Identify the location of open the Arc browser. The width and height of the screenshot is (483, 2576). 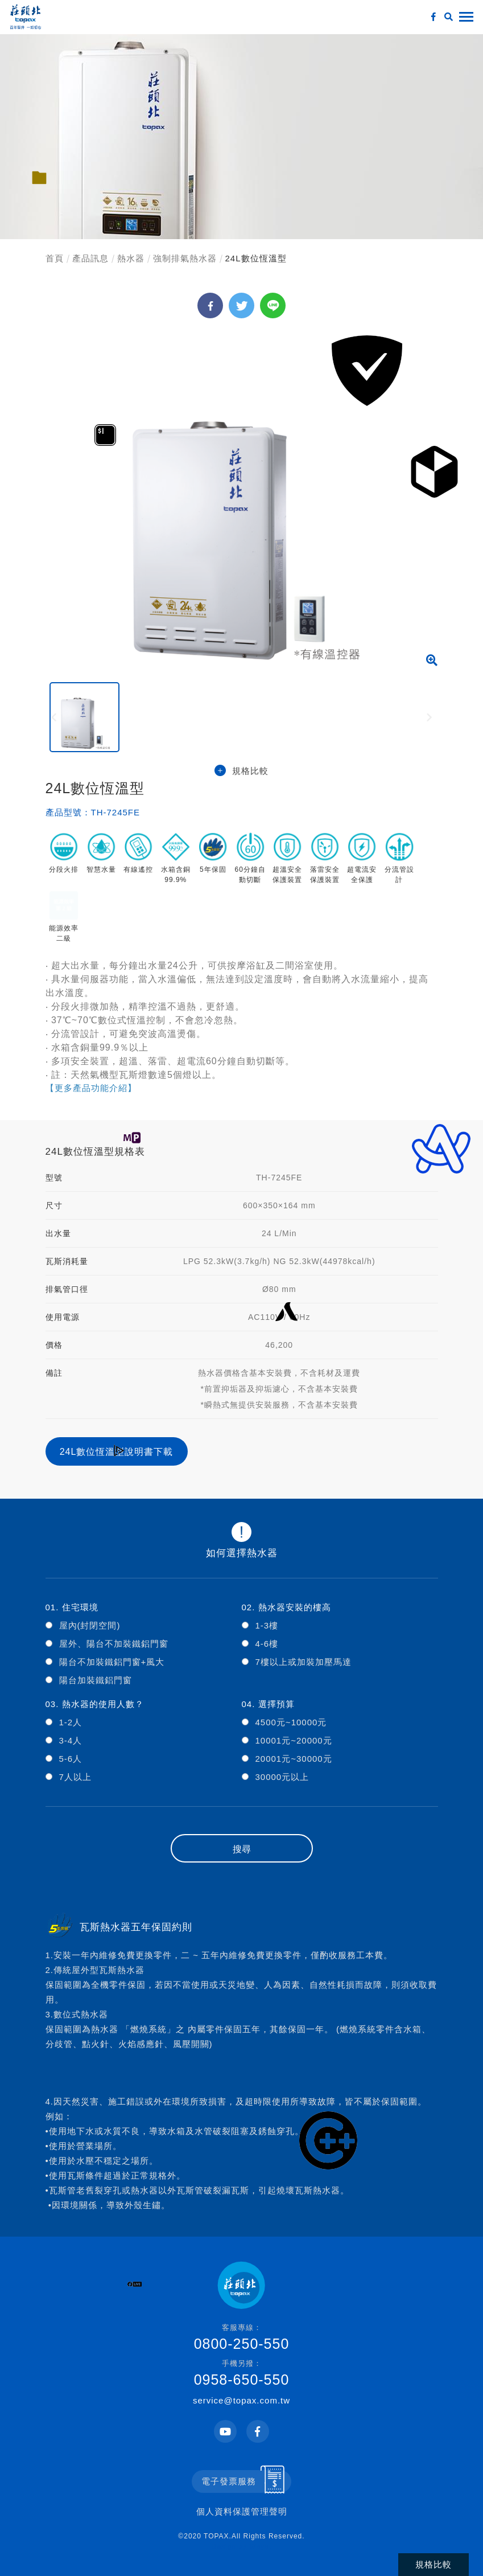
(441, 1148).